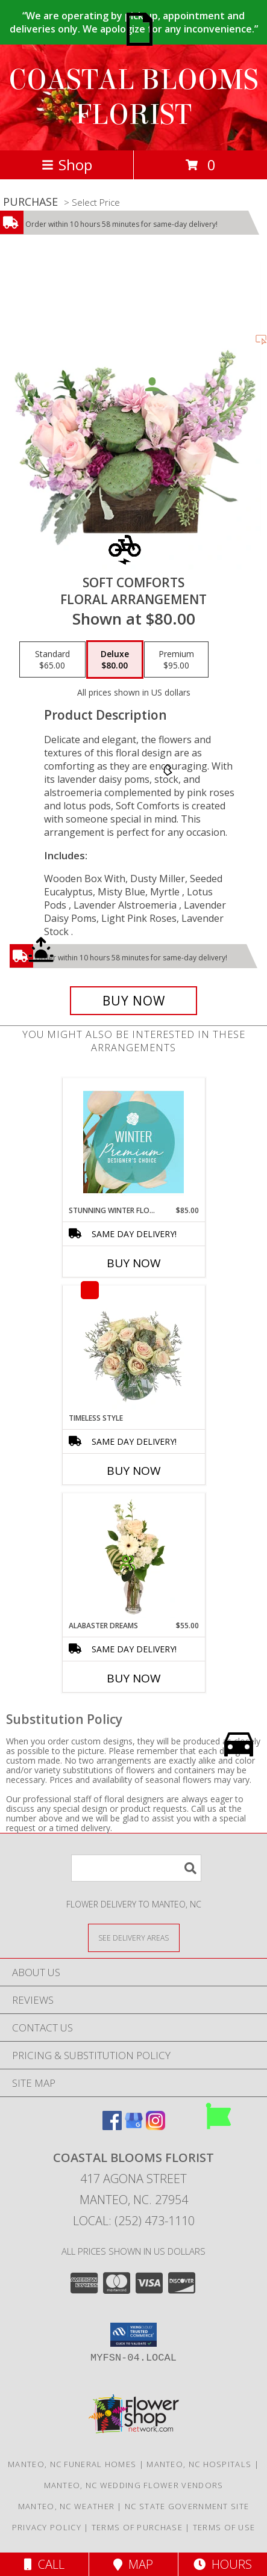  I want to click on view your profile, so click(152, 384).